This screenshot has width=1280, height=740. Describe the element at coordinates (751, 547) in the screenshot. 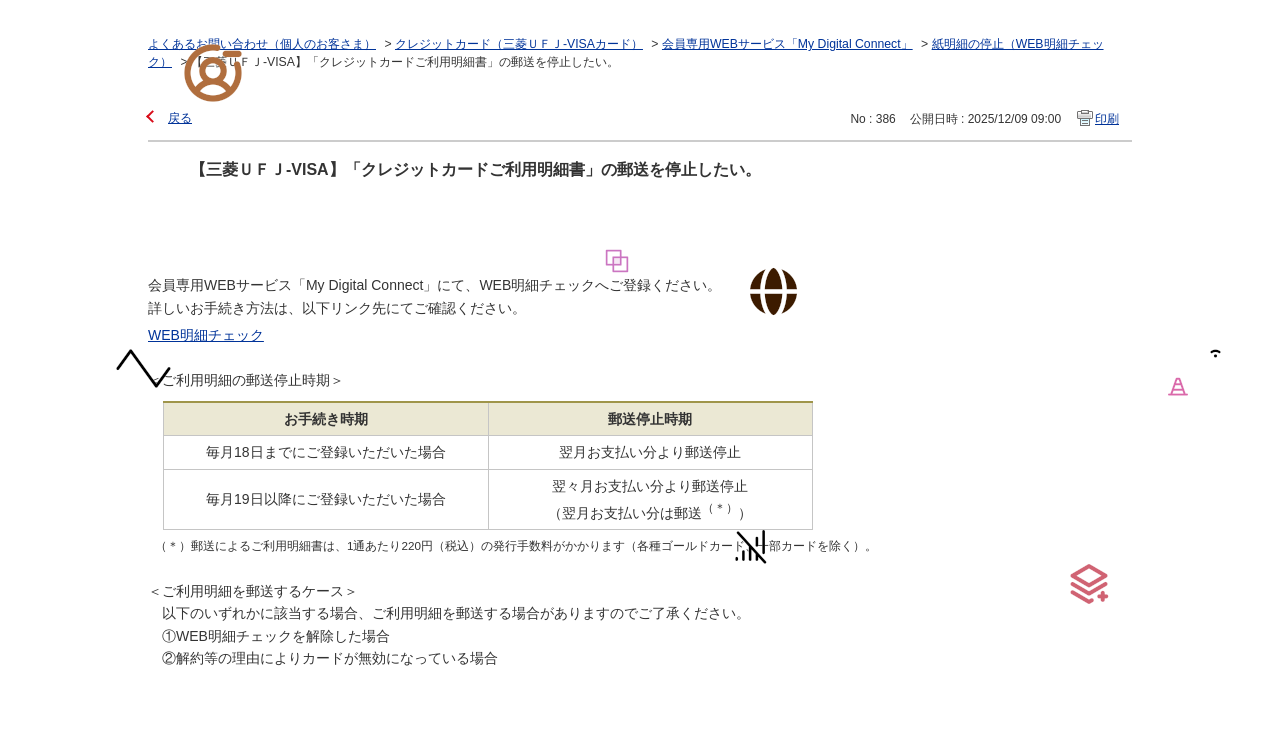

I see `no cellular signal available` at that location.